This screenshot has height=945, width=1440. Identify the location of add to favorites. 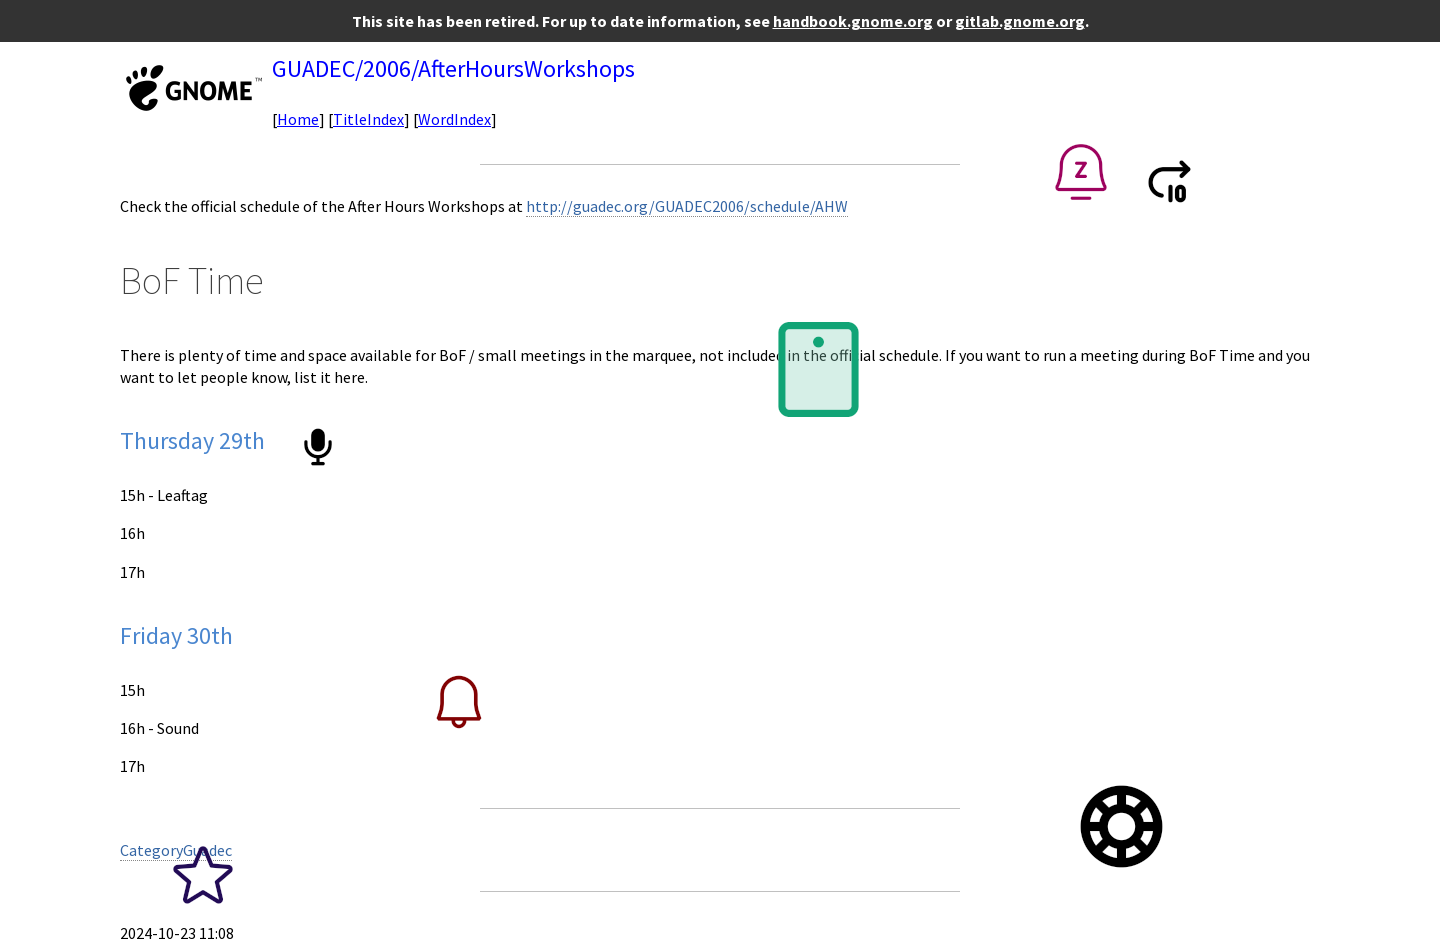
(203, 876).